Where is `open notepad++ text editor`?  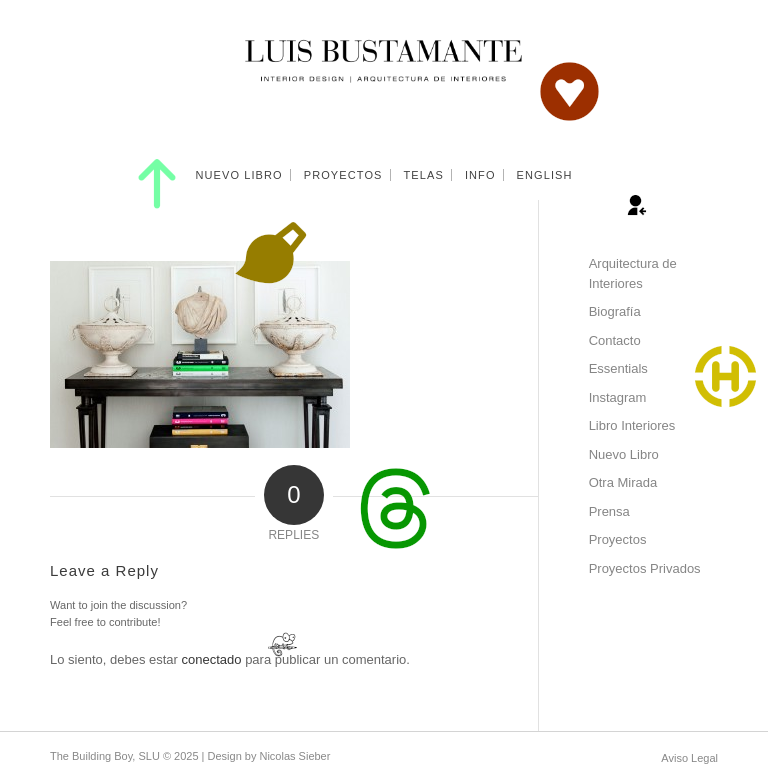 open notepad++ text editor is located at coordinates (282, 644).